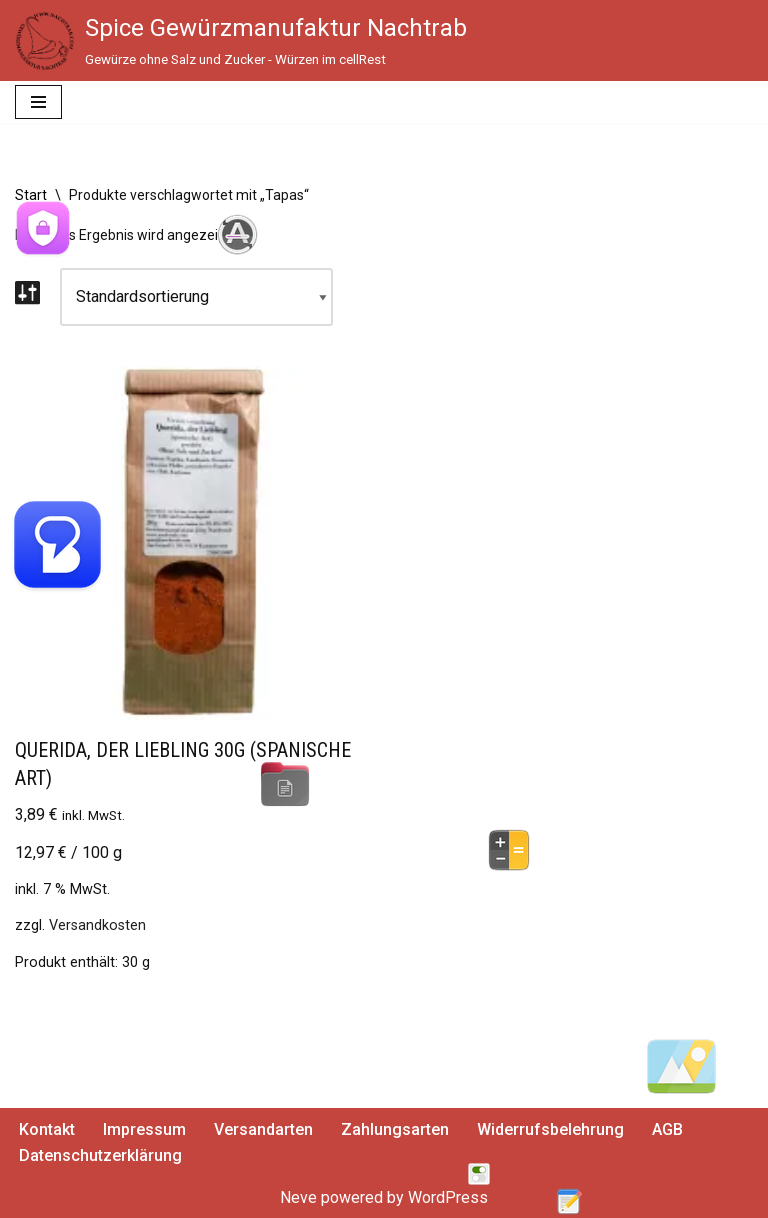  Describe the element at coordinates (681, 1066) in the screenshot. I see `open the photo gallery app` at that location.